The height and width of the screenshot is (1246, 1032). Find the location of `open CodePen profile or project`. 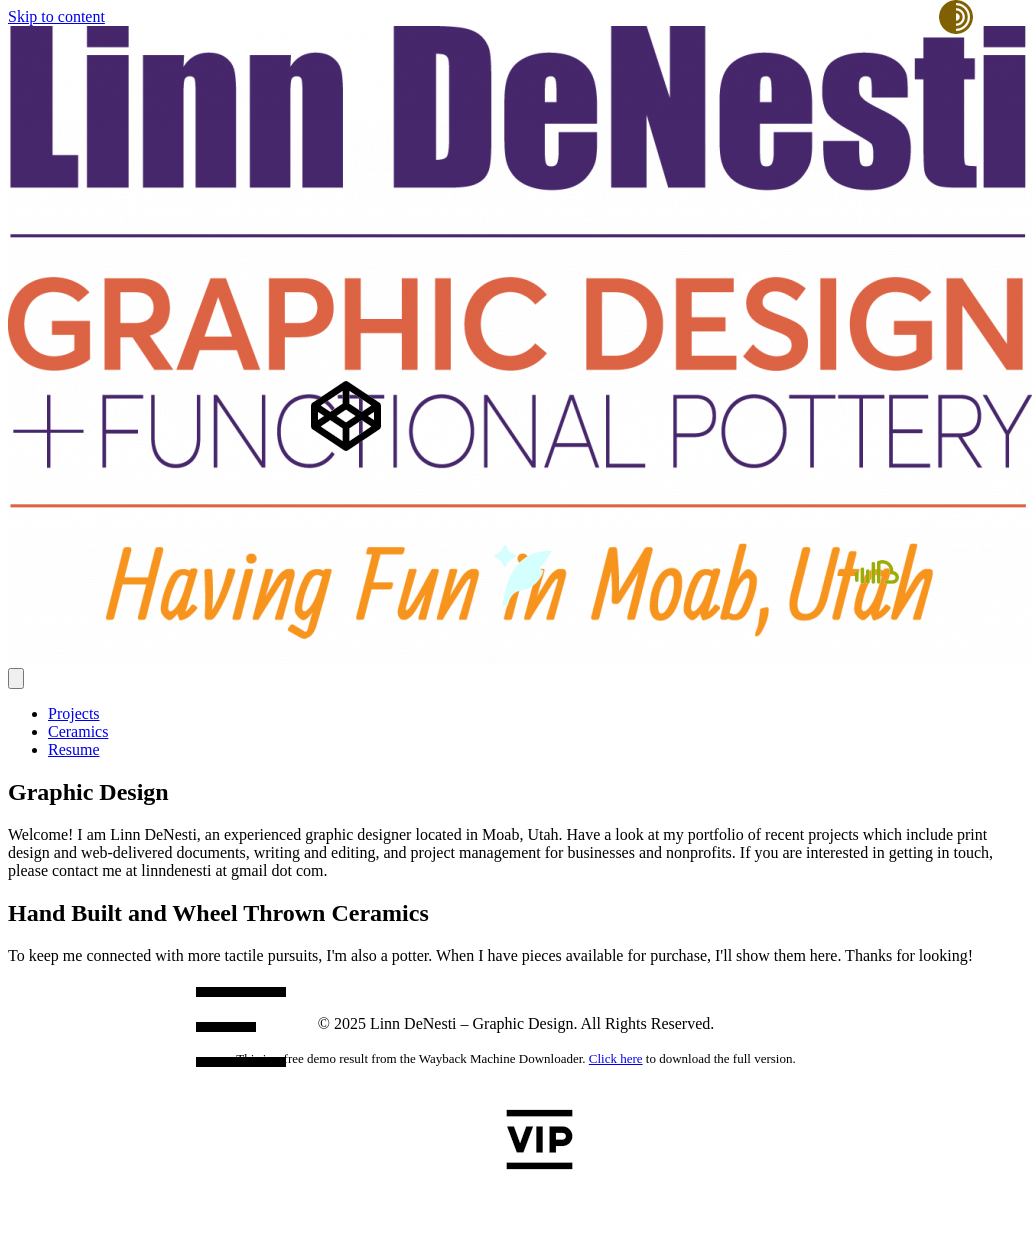

open CodePen profile or project is located at coordinates (346, 416).